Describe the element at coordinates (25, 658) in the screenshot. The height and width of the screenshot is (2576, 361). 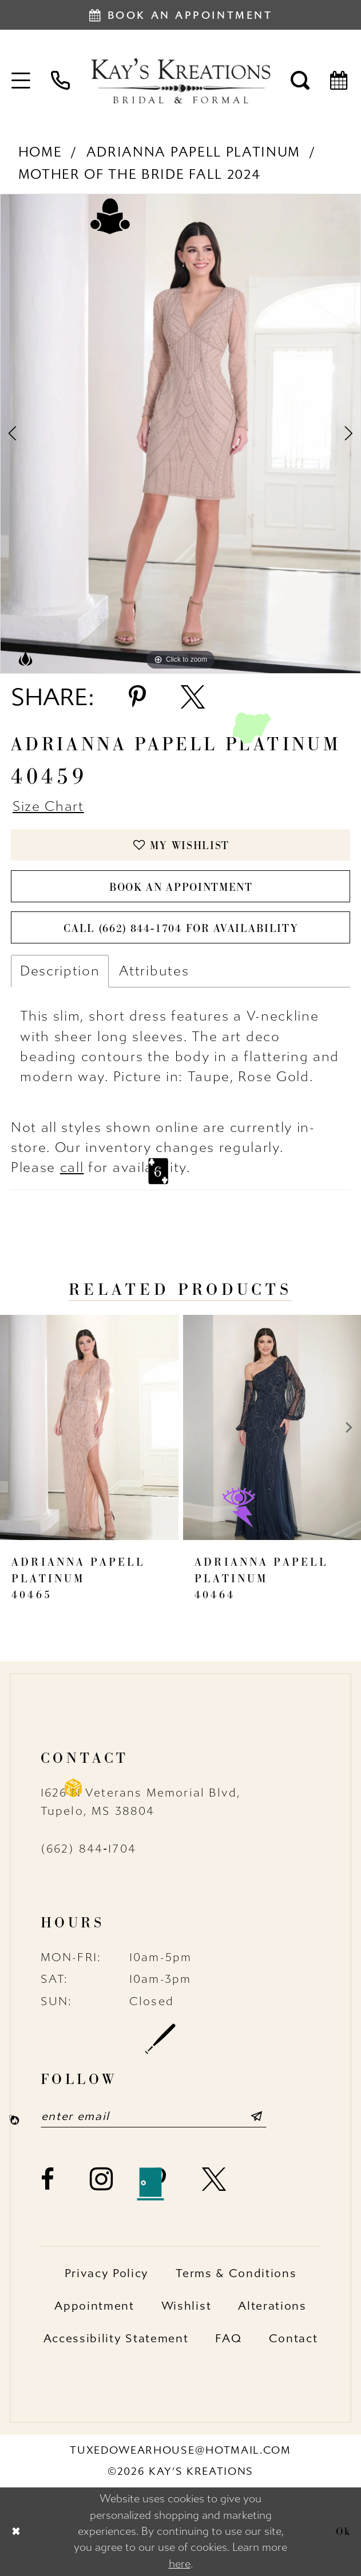
I see `indicates trending or hot content` at that location.